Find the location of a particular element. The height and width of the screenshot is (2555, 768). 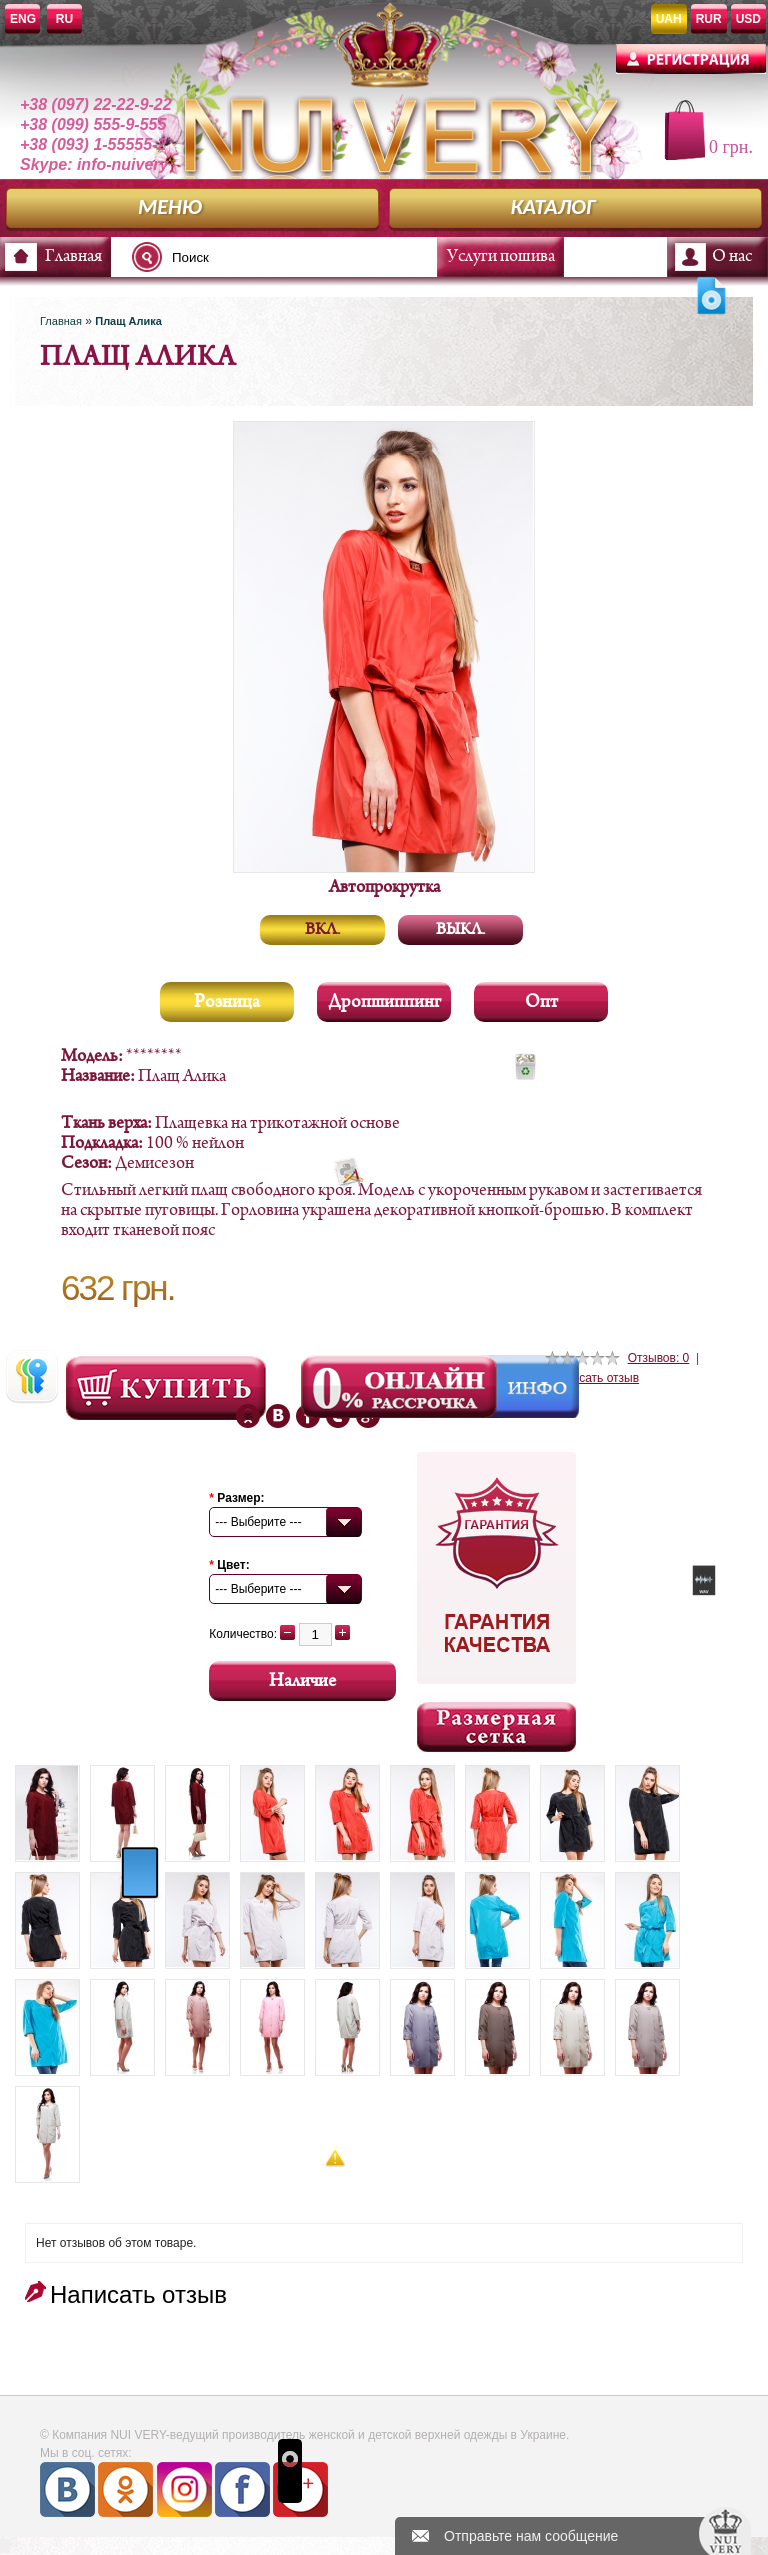

indicates a warning or caution state is located at coordinates (321, 2174).